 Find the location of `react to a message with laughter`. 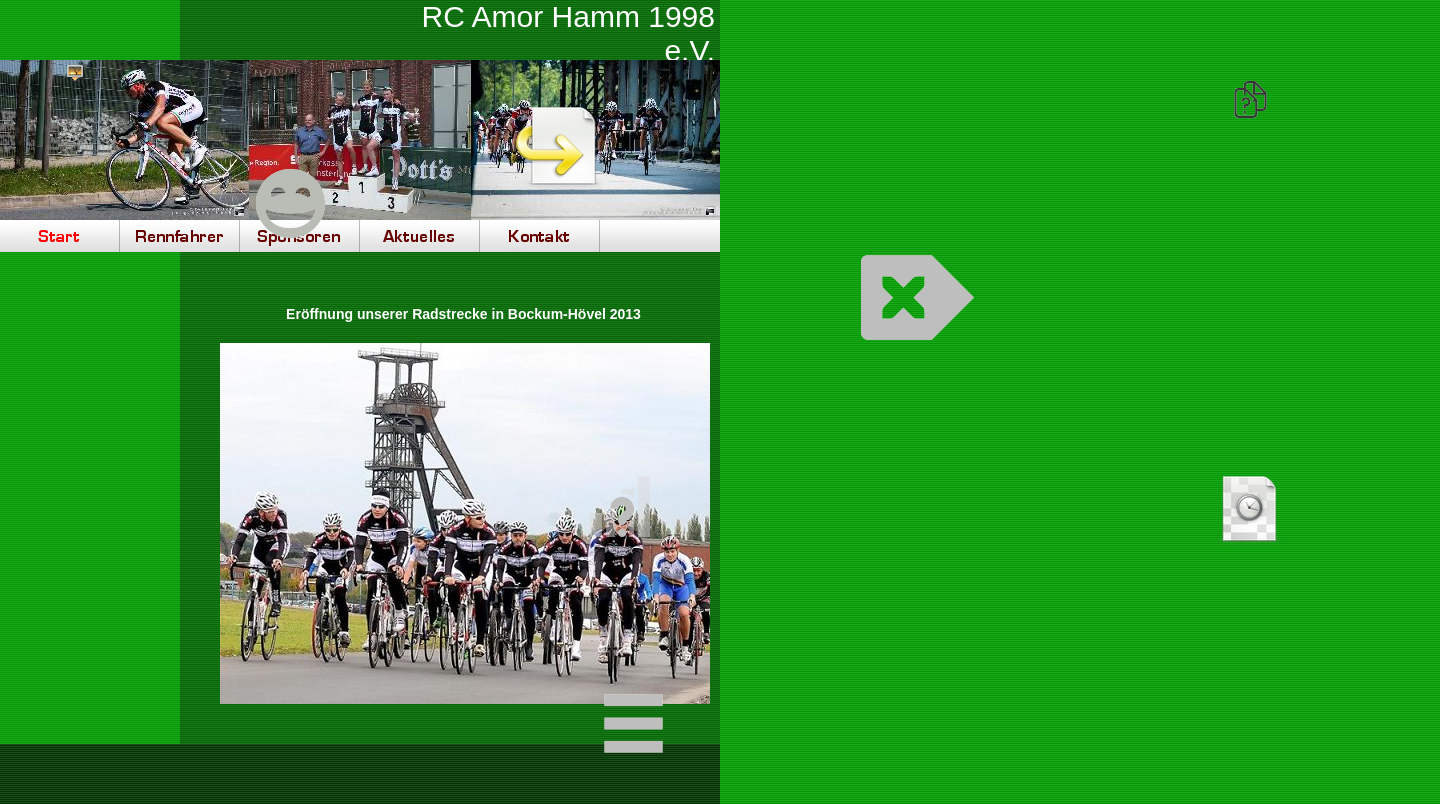

react to a message with laughter is located at coordinates (290, 203).